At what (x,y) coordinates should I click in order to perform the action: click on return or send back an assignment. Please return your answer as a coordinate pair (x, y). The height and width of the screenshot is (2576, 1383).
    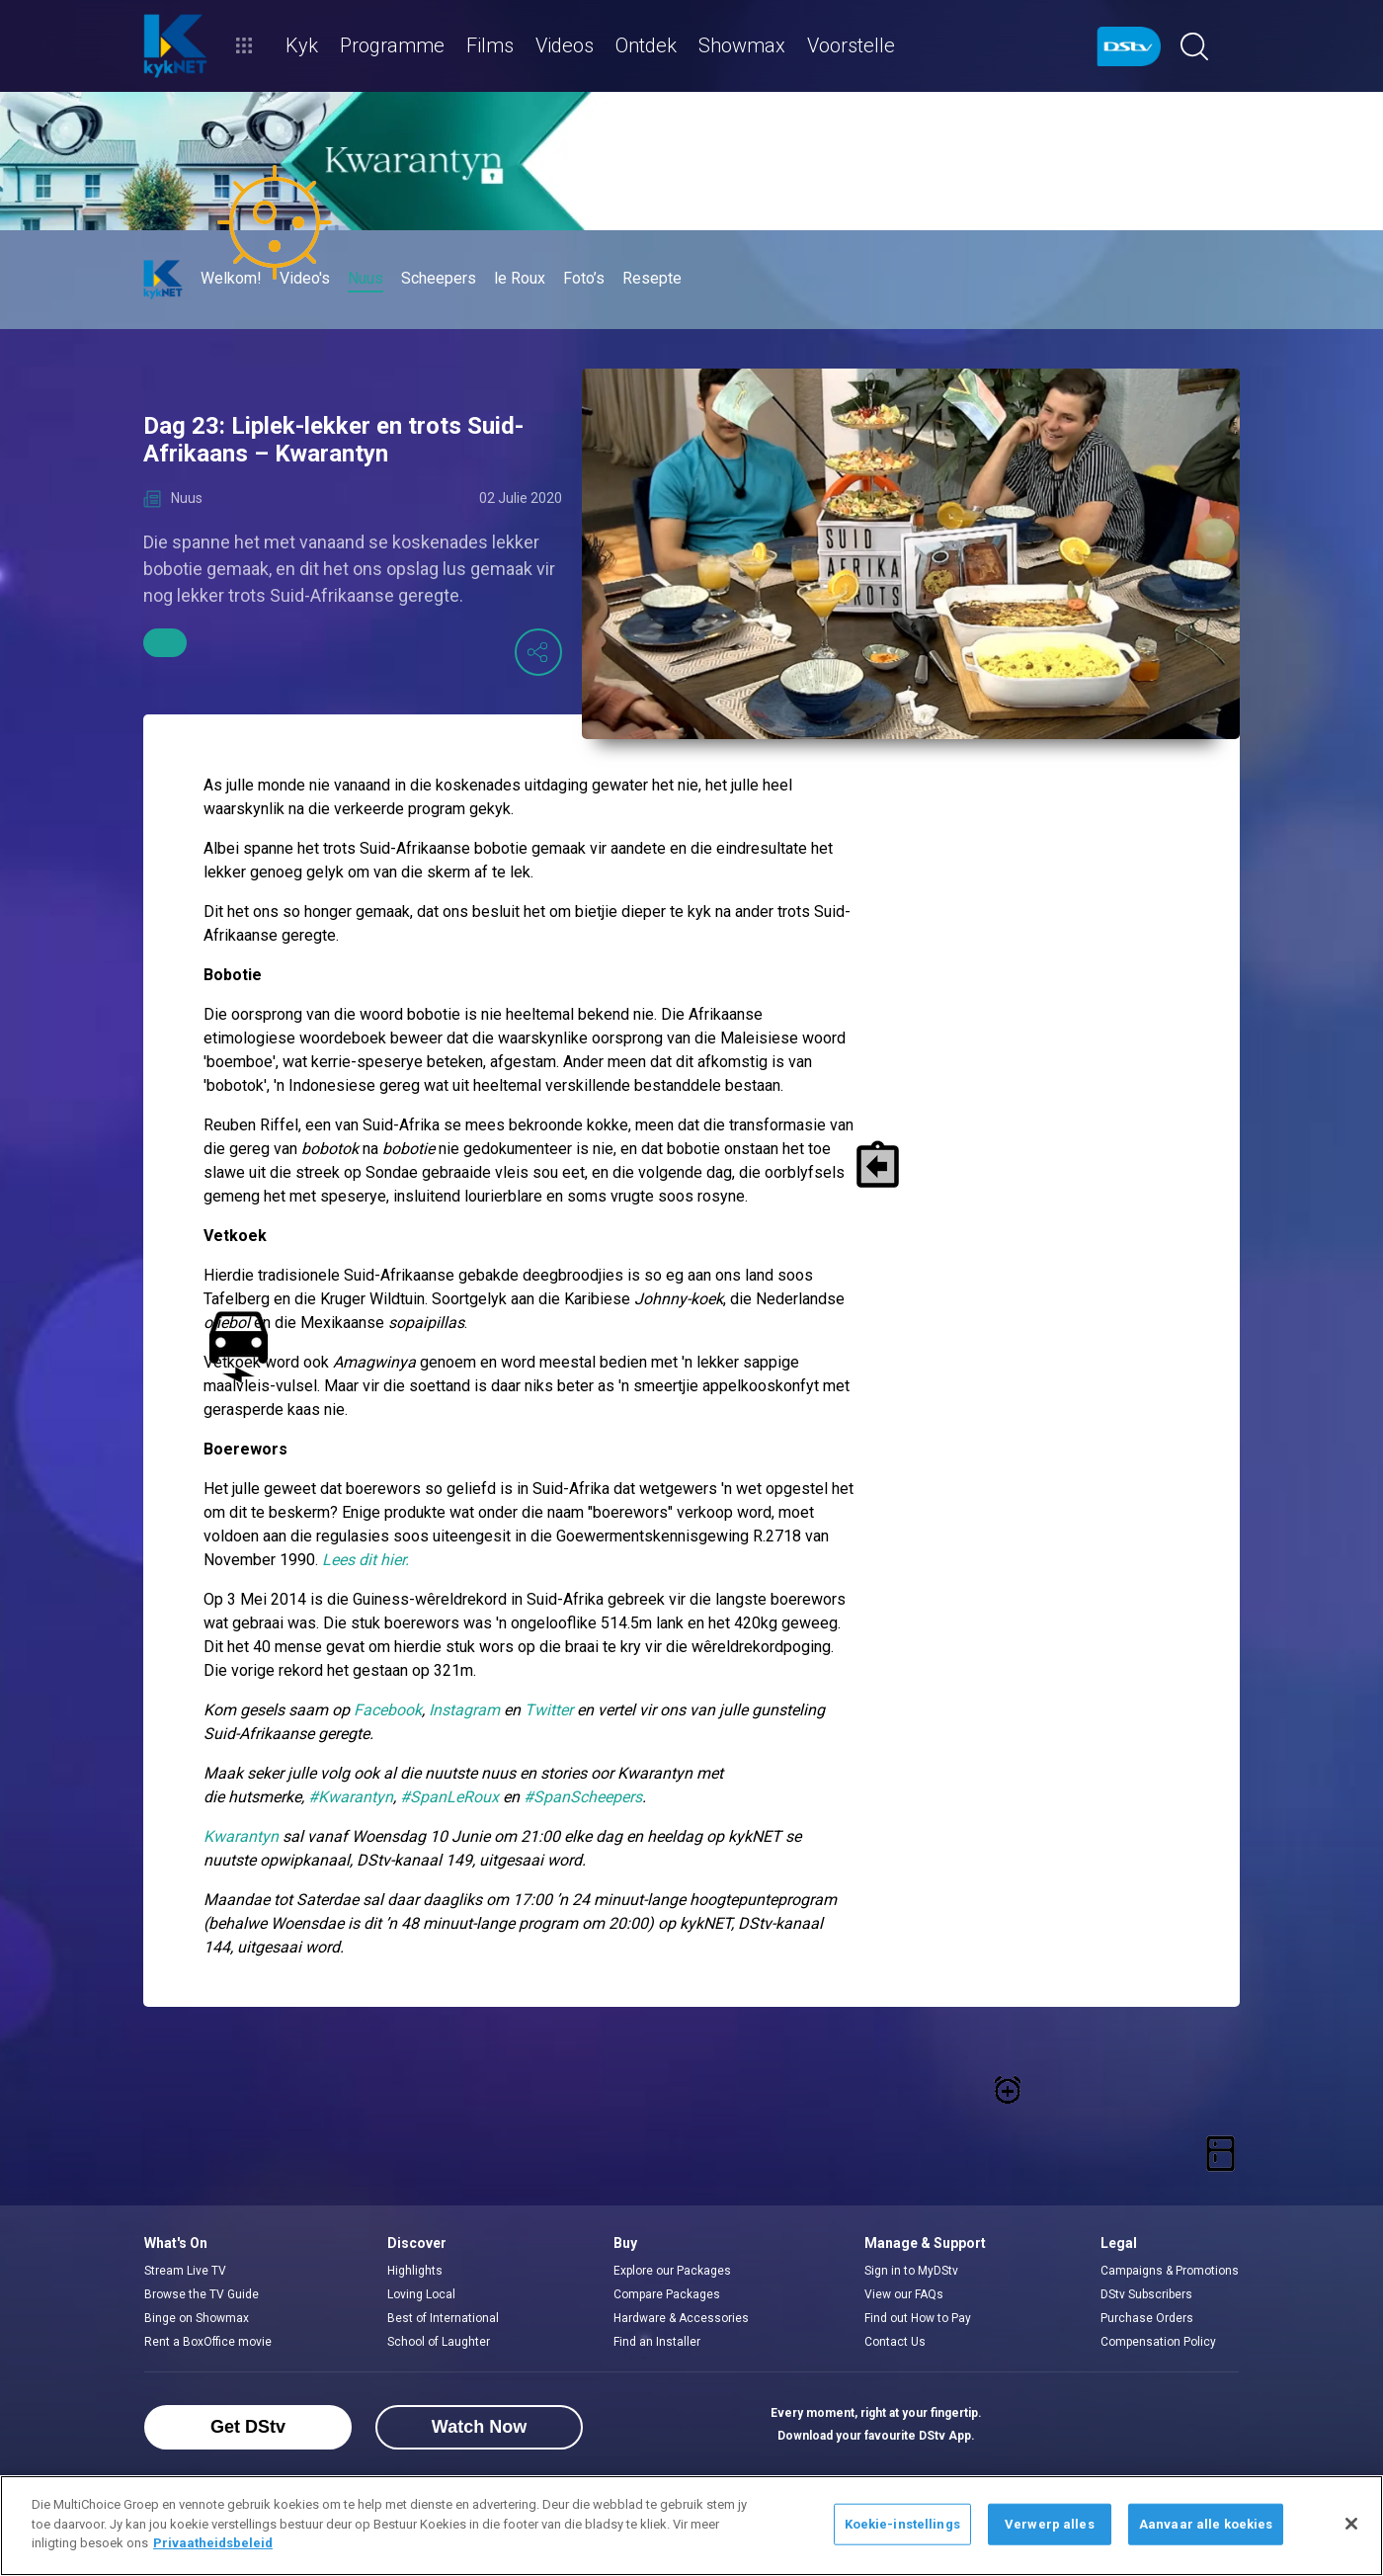
    Looking at the image, I should click on (877, 1166).